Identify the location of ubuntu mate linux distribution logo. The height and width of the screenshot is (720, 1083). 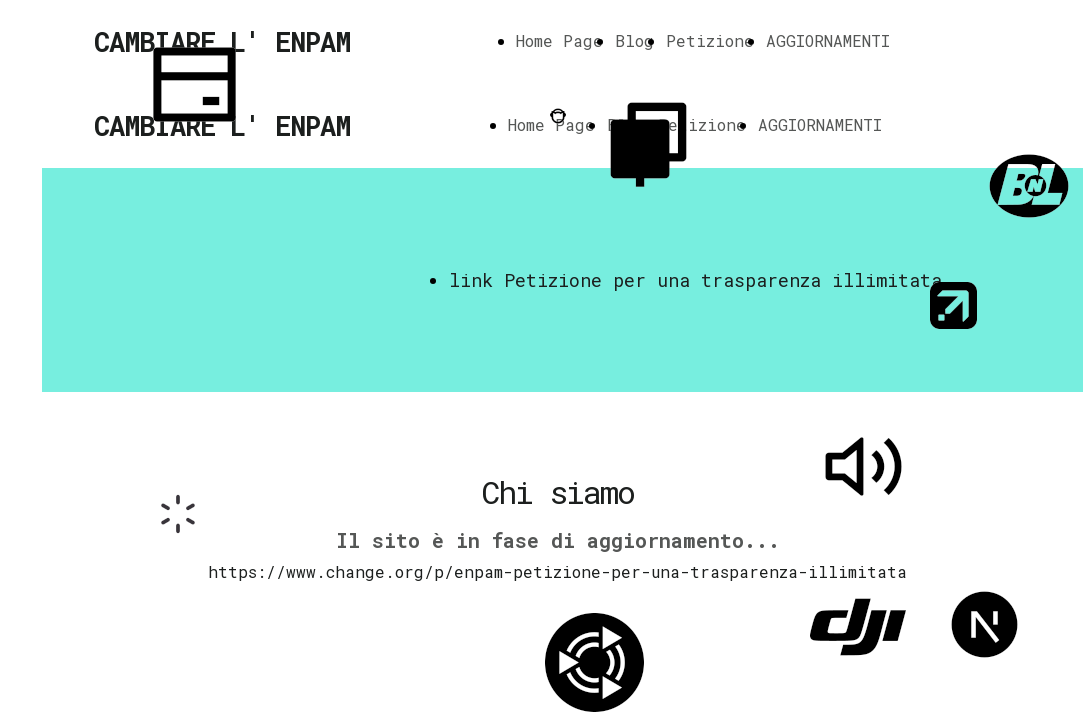
(594, 662).